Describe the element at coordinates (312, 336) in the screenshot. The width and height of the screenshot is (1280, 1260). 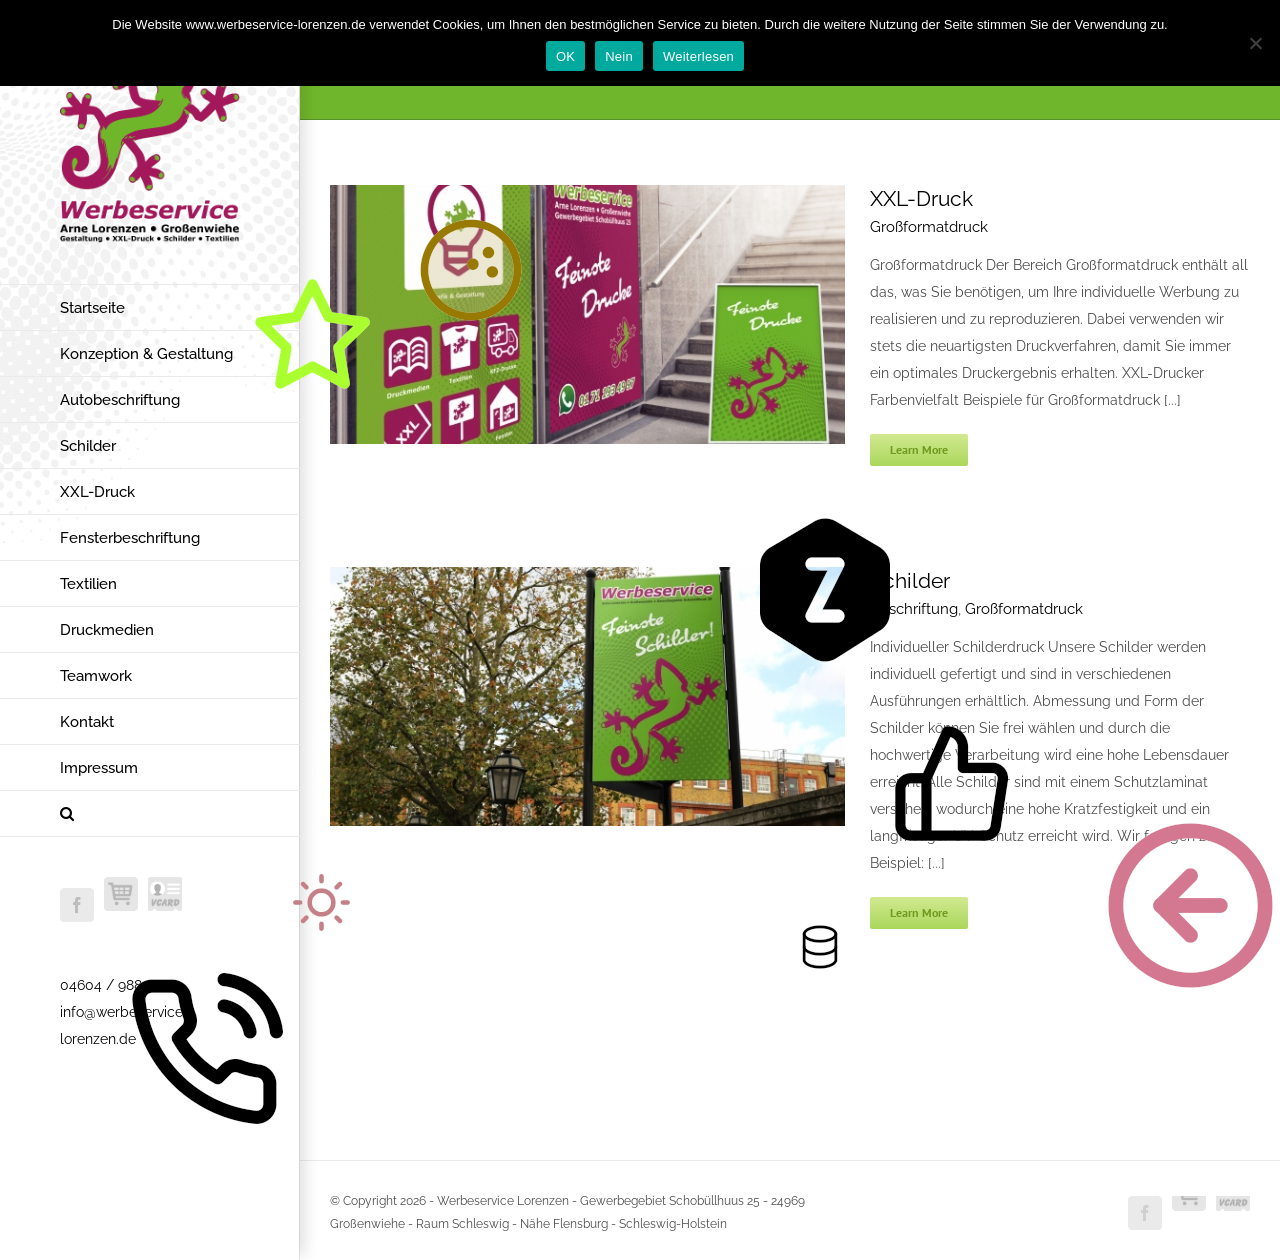
I see `add item to favorites` at that location.